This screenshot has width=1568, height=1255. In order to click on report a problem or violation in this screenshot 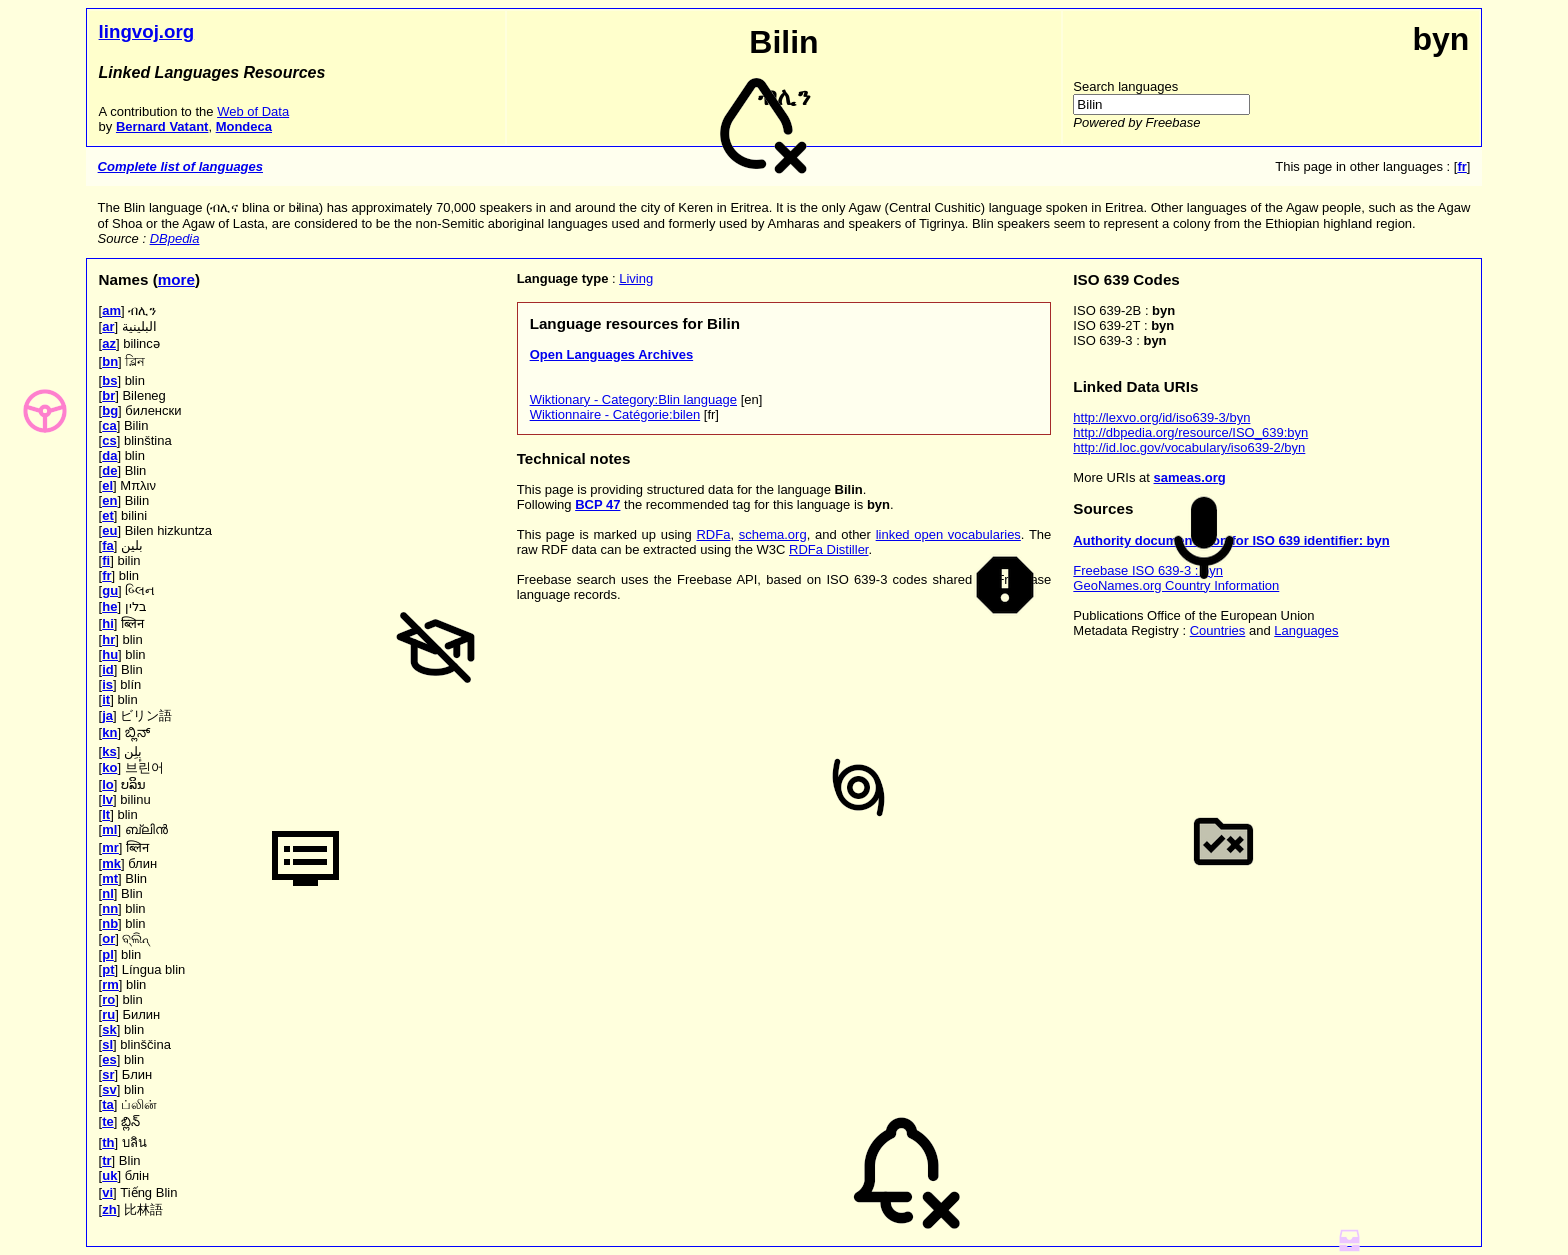, I will do `click(1005, 585)`.